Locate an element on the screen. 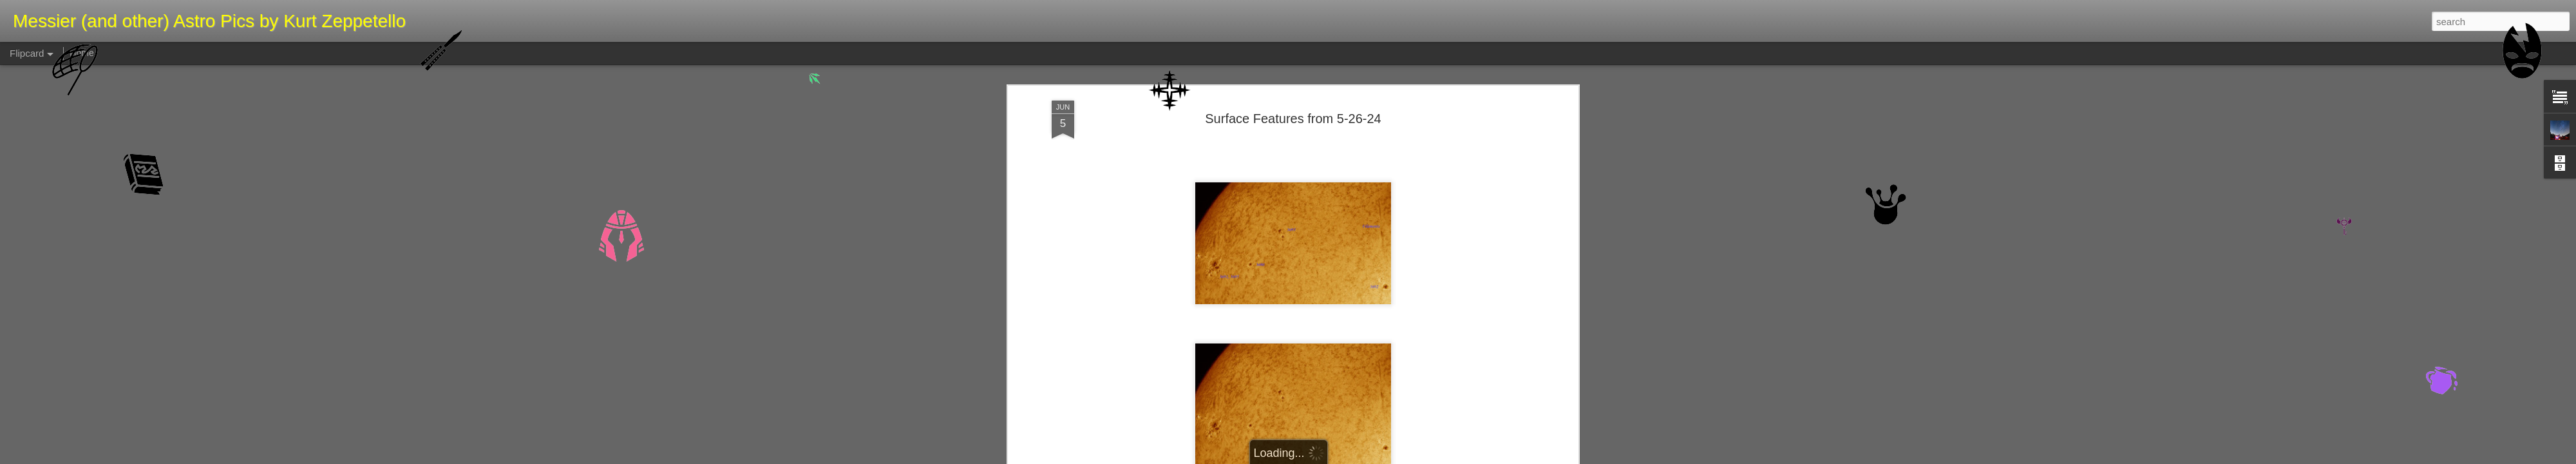 The width and height of the screenshot is (2576, 464). access boss level or final challenge is located at coordinates (2344, 226).